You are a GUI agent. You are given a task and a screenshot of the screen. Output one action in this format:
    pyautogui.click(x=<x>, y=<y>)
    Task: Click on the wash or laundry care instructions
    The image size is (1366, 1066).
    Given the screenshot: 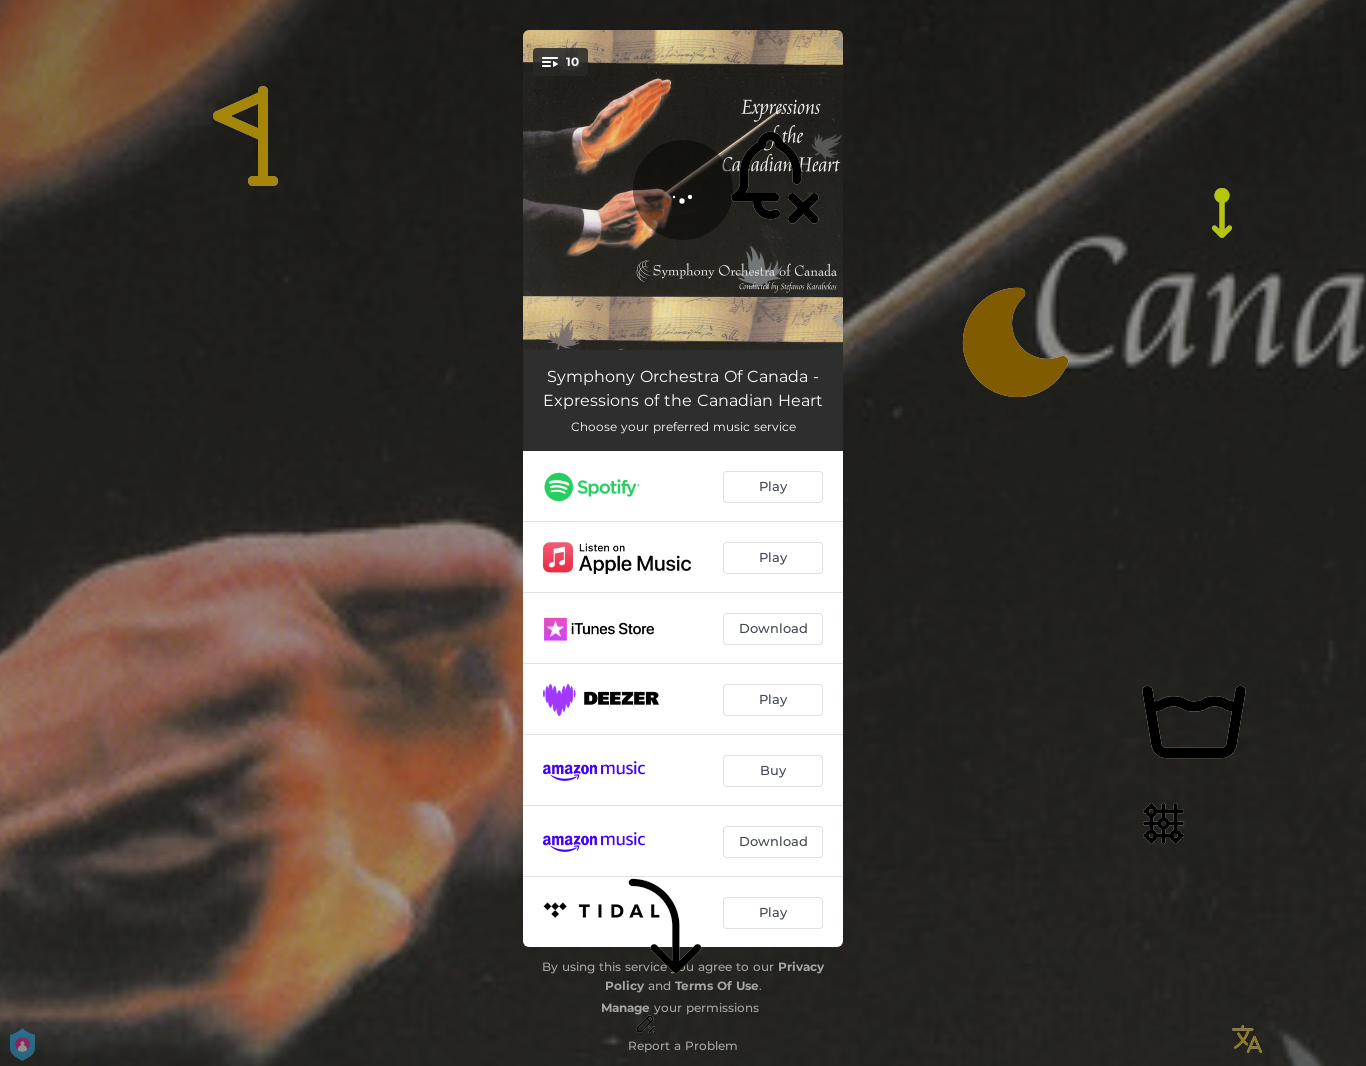 What is the action you would take?
    pyautogui.click(x=1194, y=722)
    